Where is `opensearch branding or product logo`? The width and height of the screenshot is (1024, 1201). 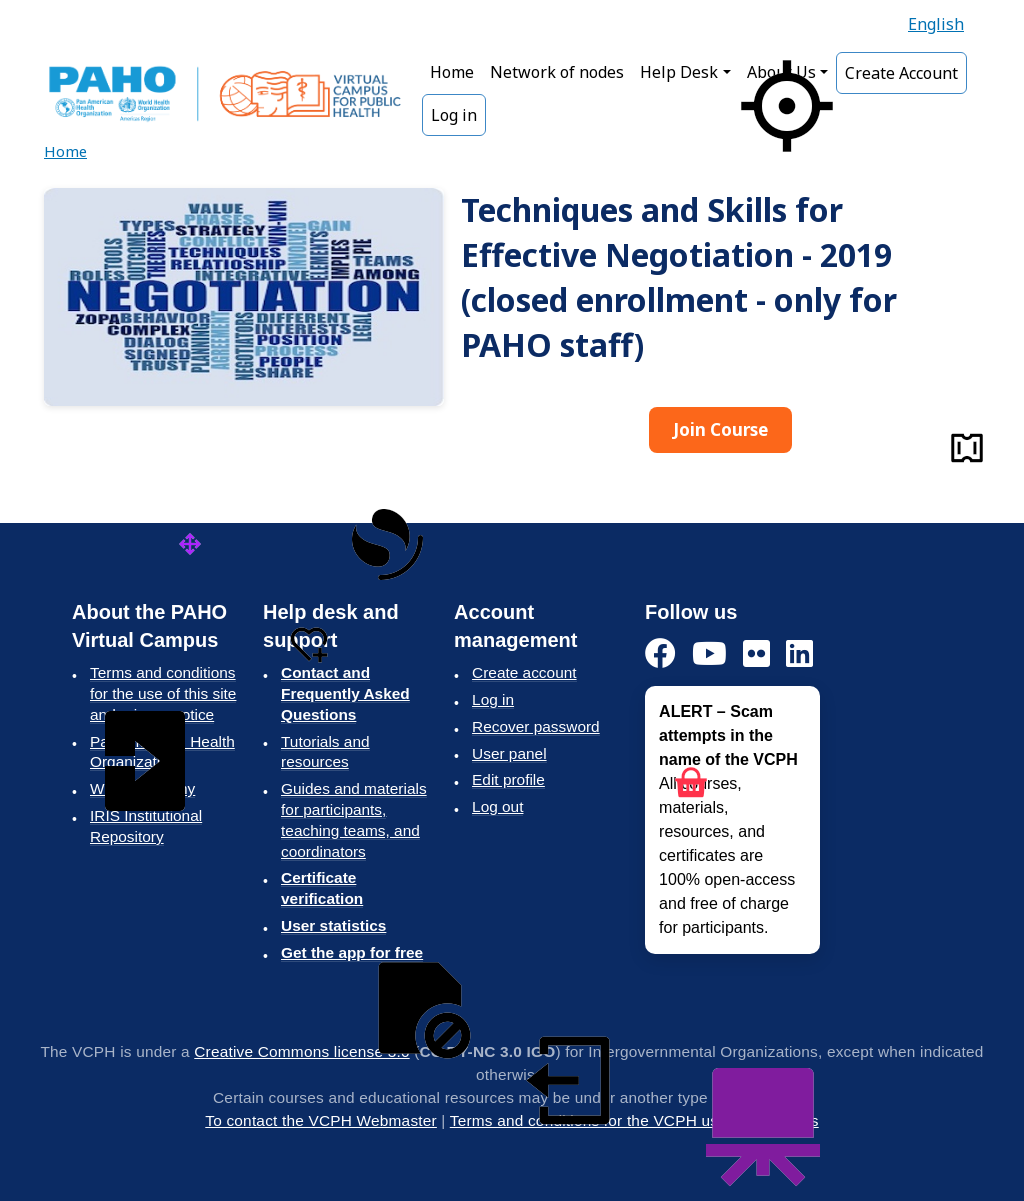 opensearch branding or product logo is located at coordinates (387, 544).